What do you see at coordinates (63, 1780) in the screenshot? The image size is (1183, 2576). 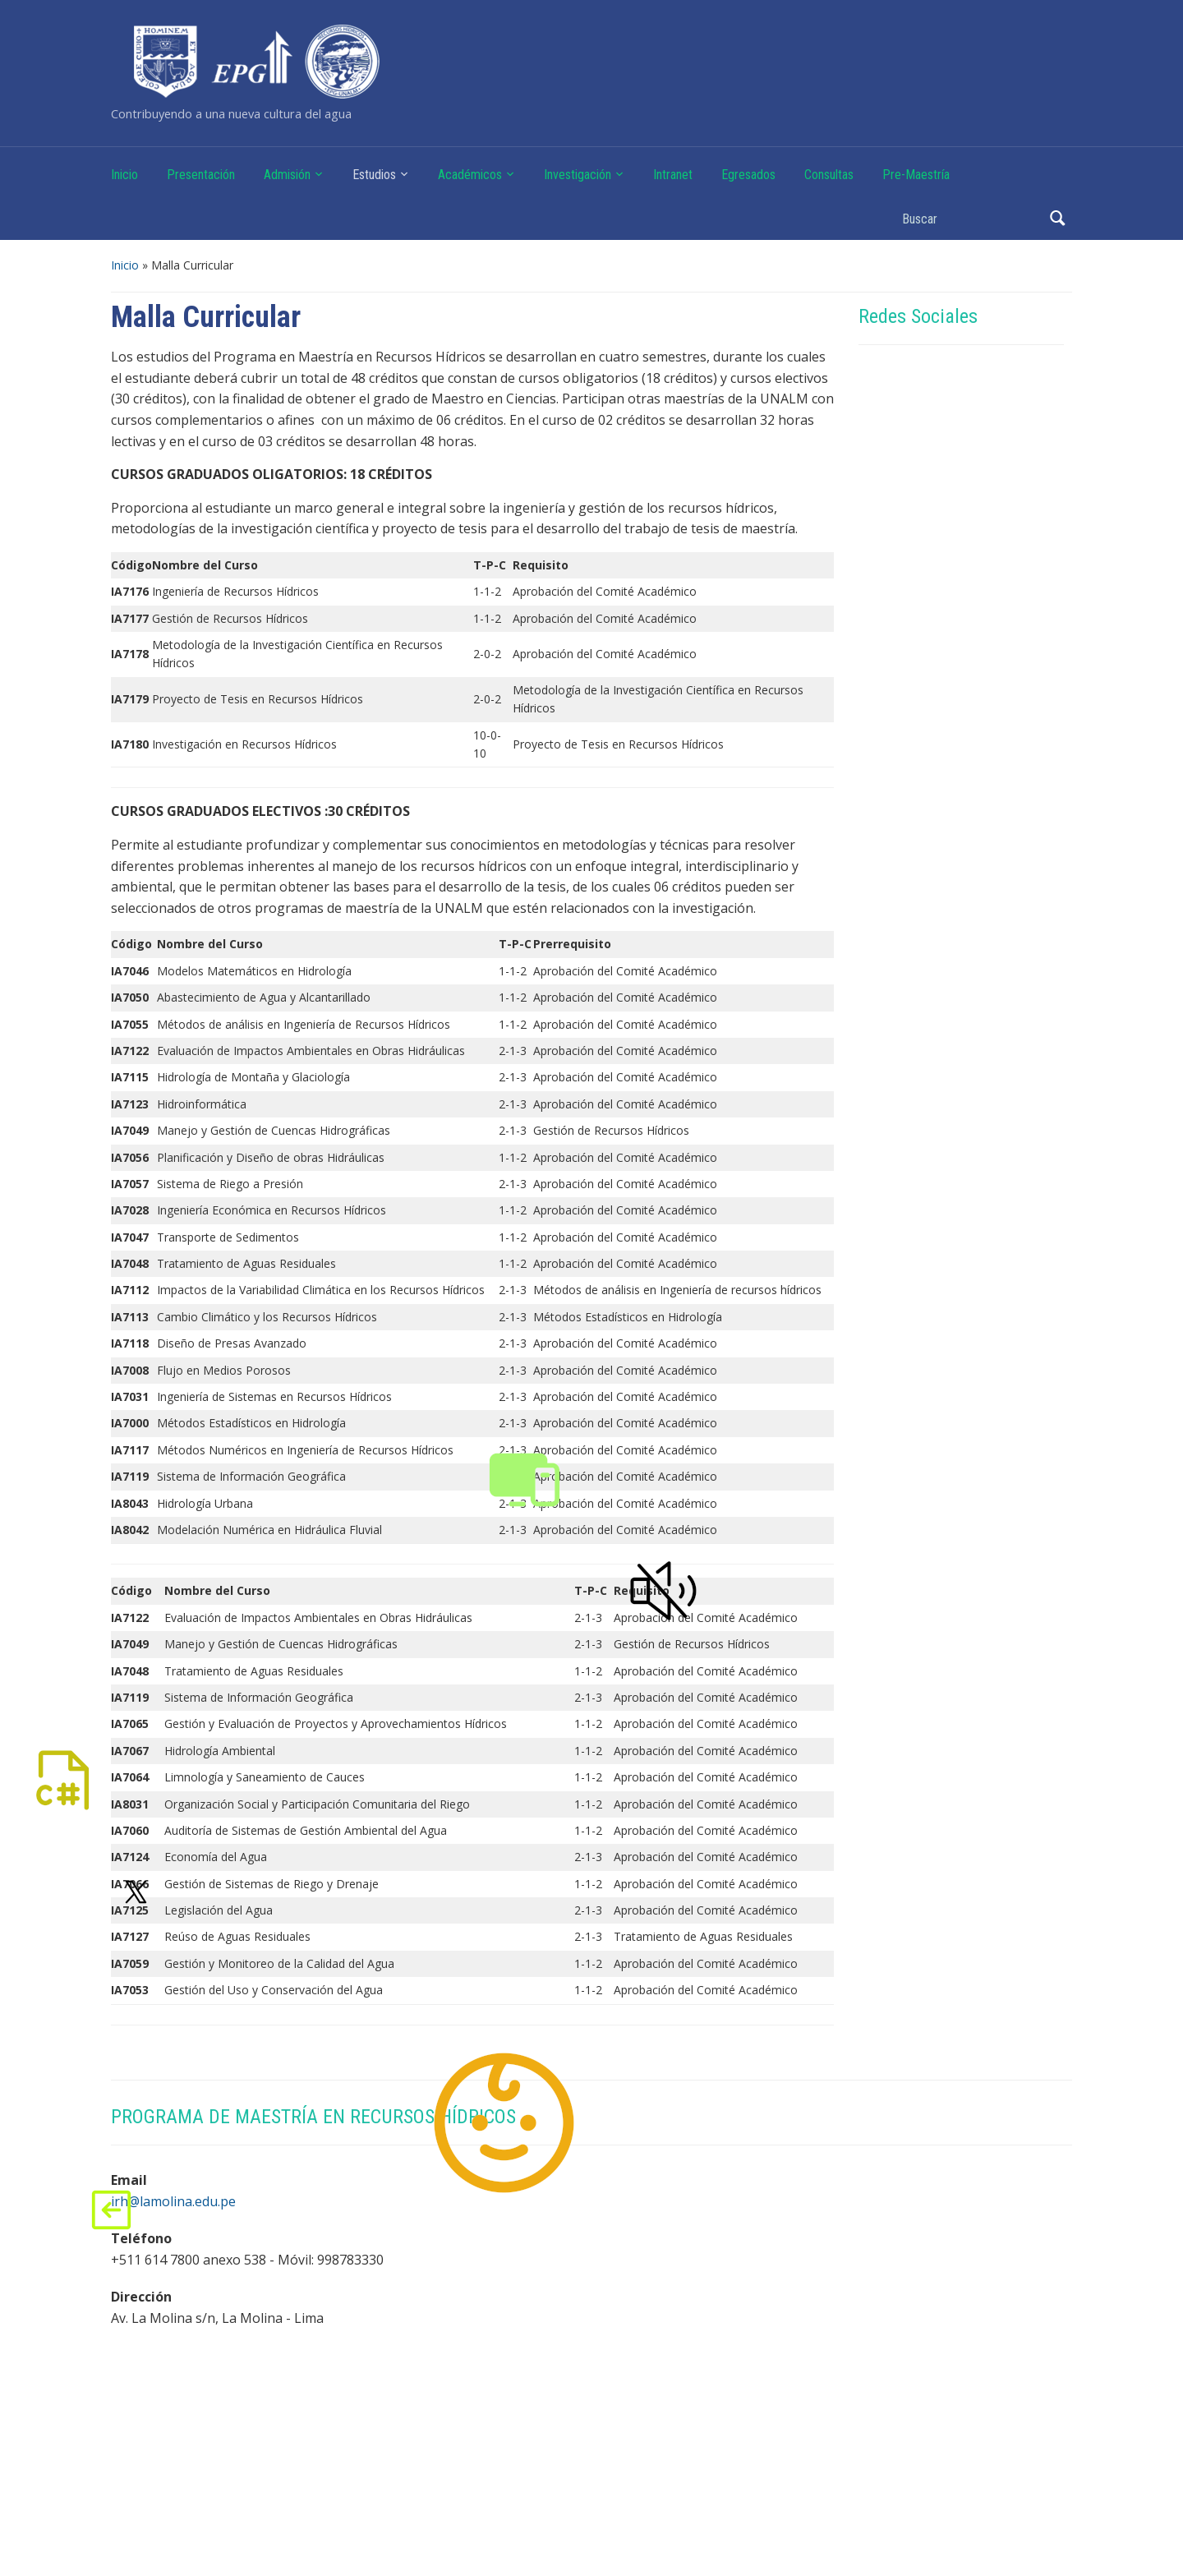 I see `a C# source code file` at bounding box center [63, 1780].